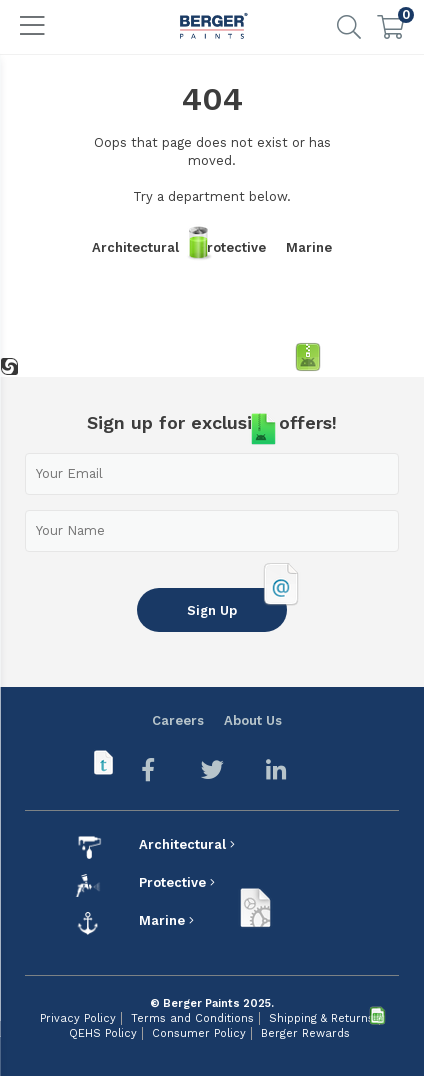 Image resolution: width=424 pixels, height=1076 pixels. I want to click on a libreoffice calc spreadsheet file, so click(377, 1015).